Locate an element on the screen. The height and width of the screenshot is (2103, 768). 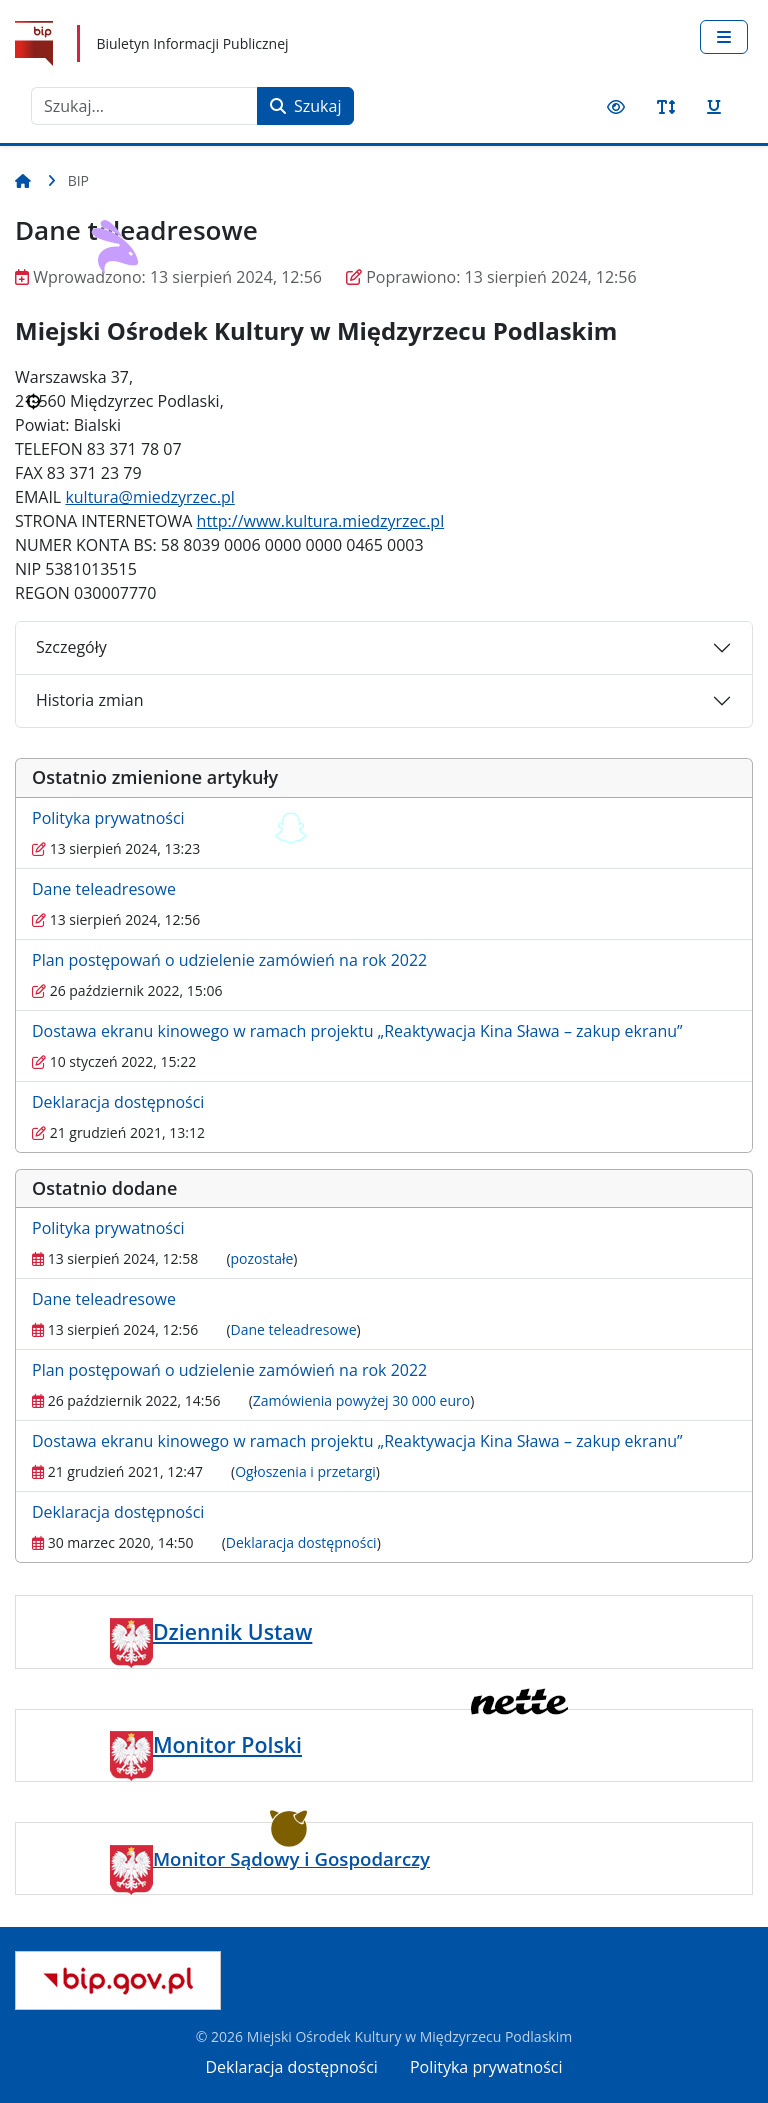
freebsd operating system logo is located at coordinates (288, 1828).